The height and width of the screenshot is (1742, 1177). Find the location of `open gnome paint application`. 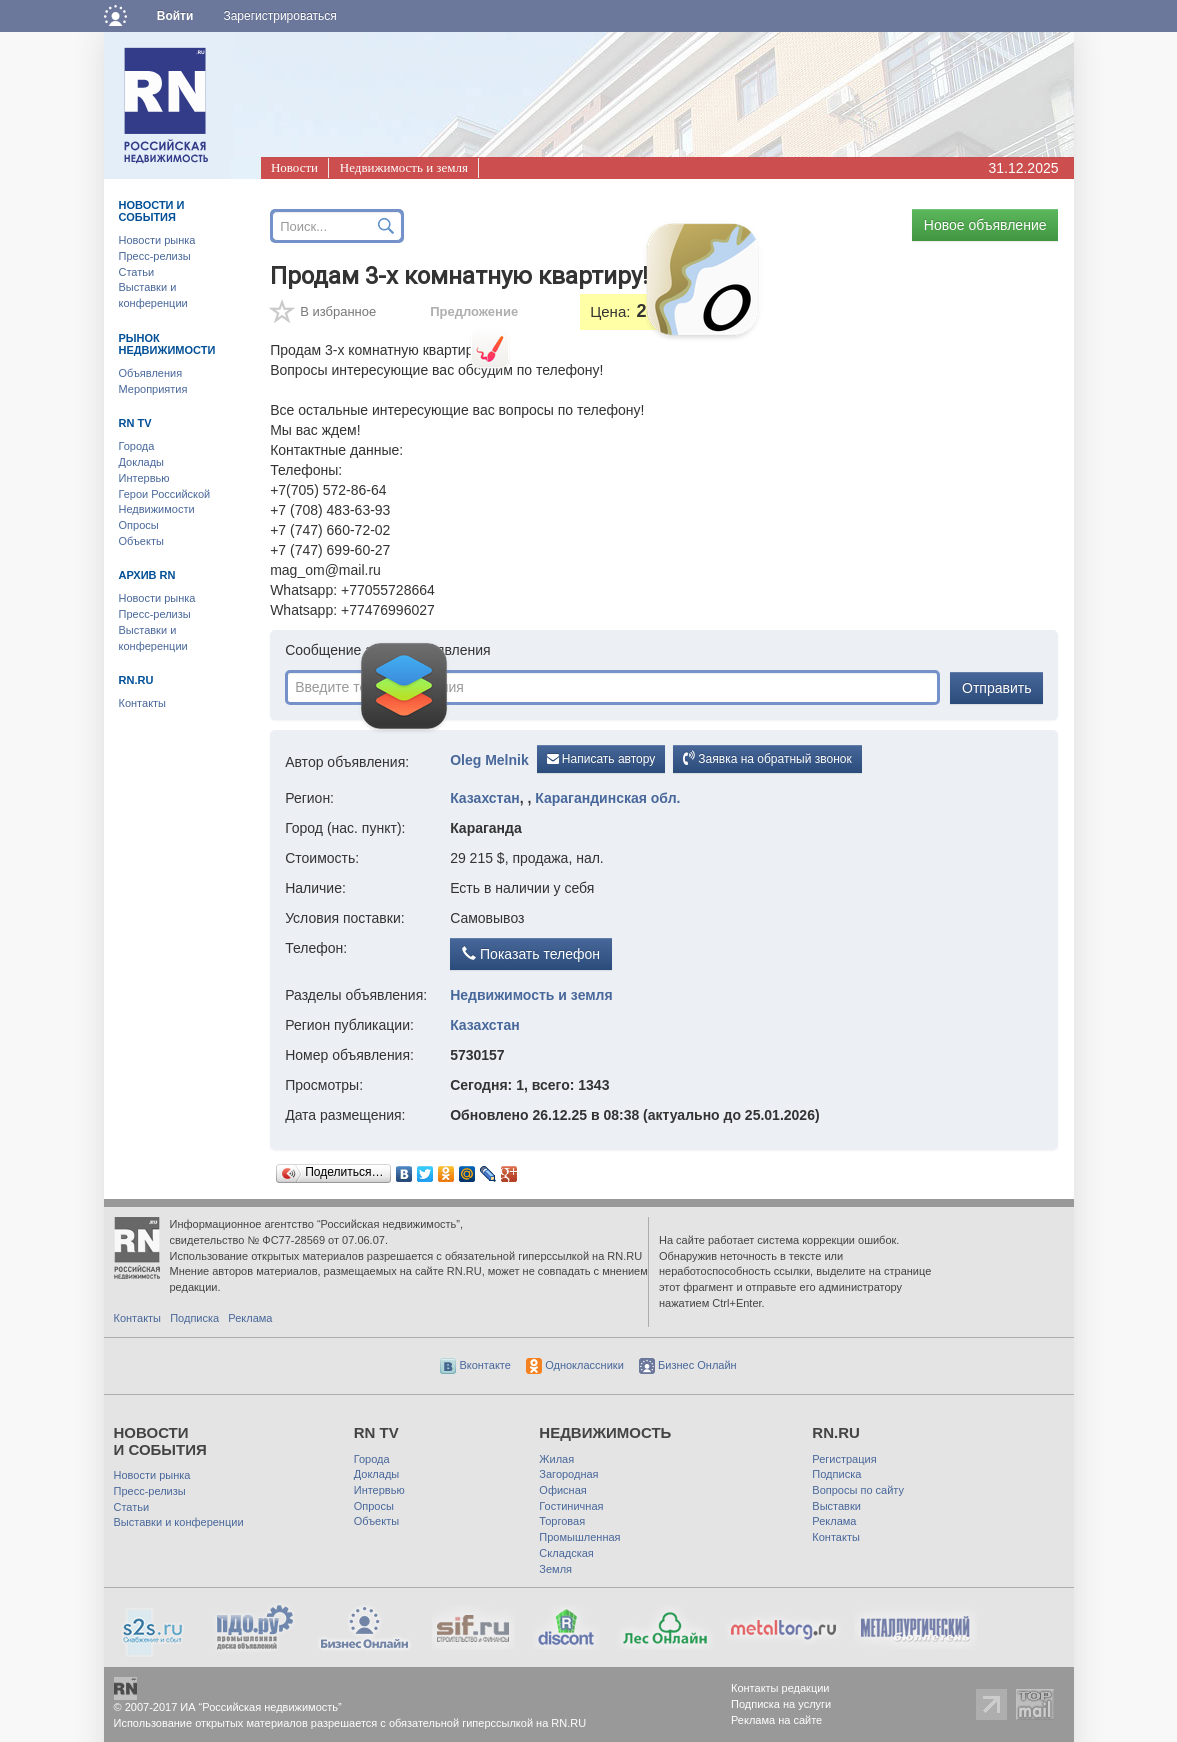

open gnome paint application is located at coordinates (490, 349).